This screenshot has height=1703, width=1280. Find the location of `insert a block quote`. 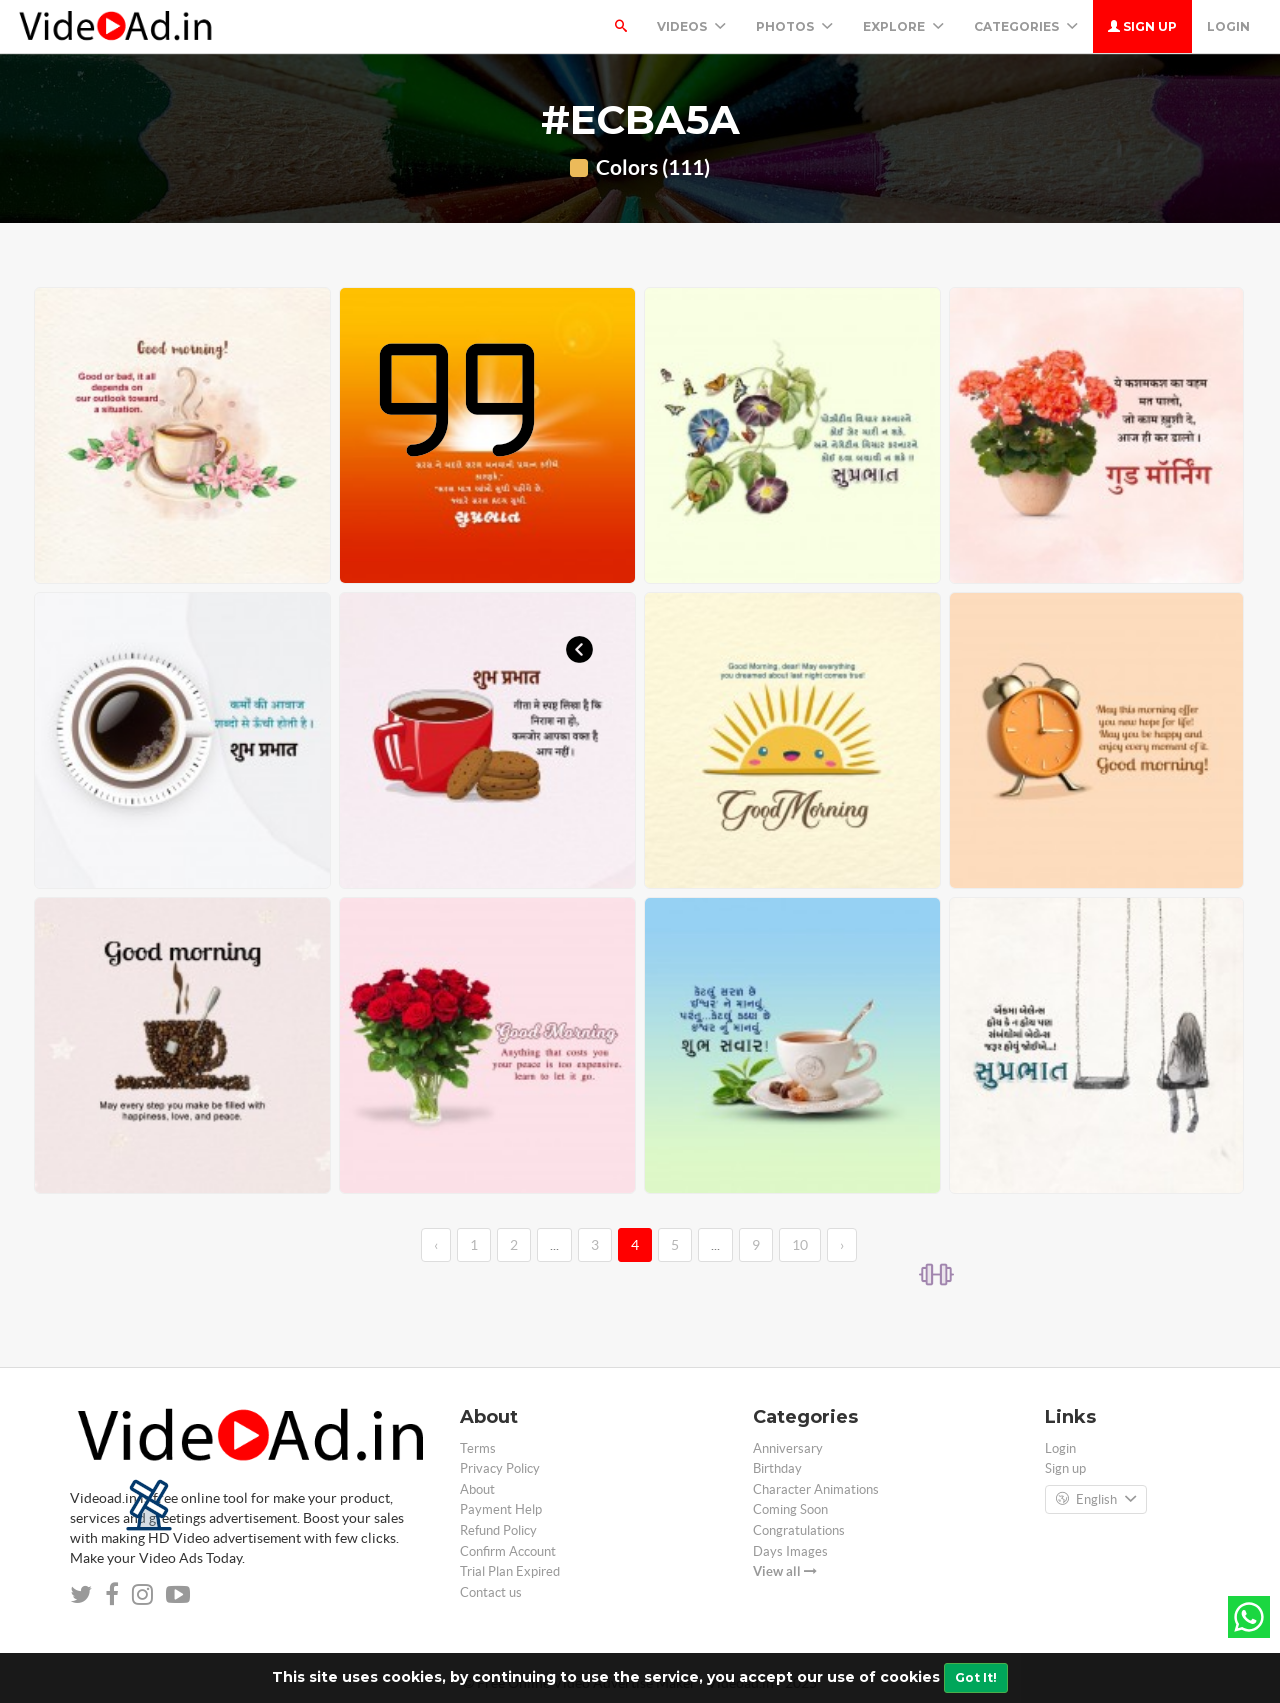

insert a block quote is located at coordinates (457, 397).